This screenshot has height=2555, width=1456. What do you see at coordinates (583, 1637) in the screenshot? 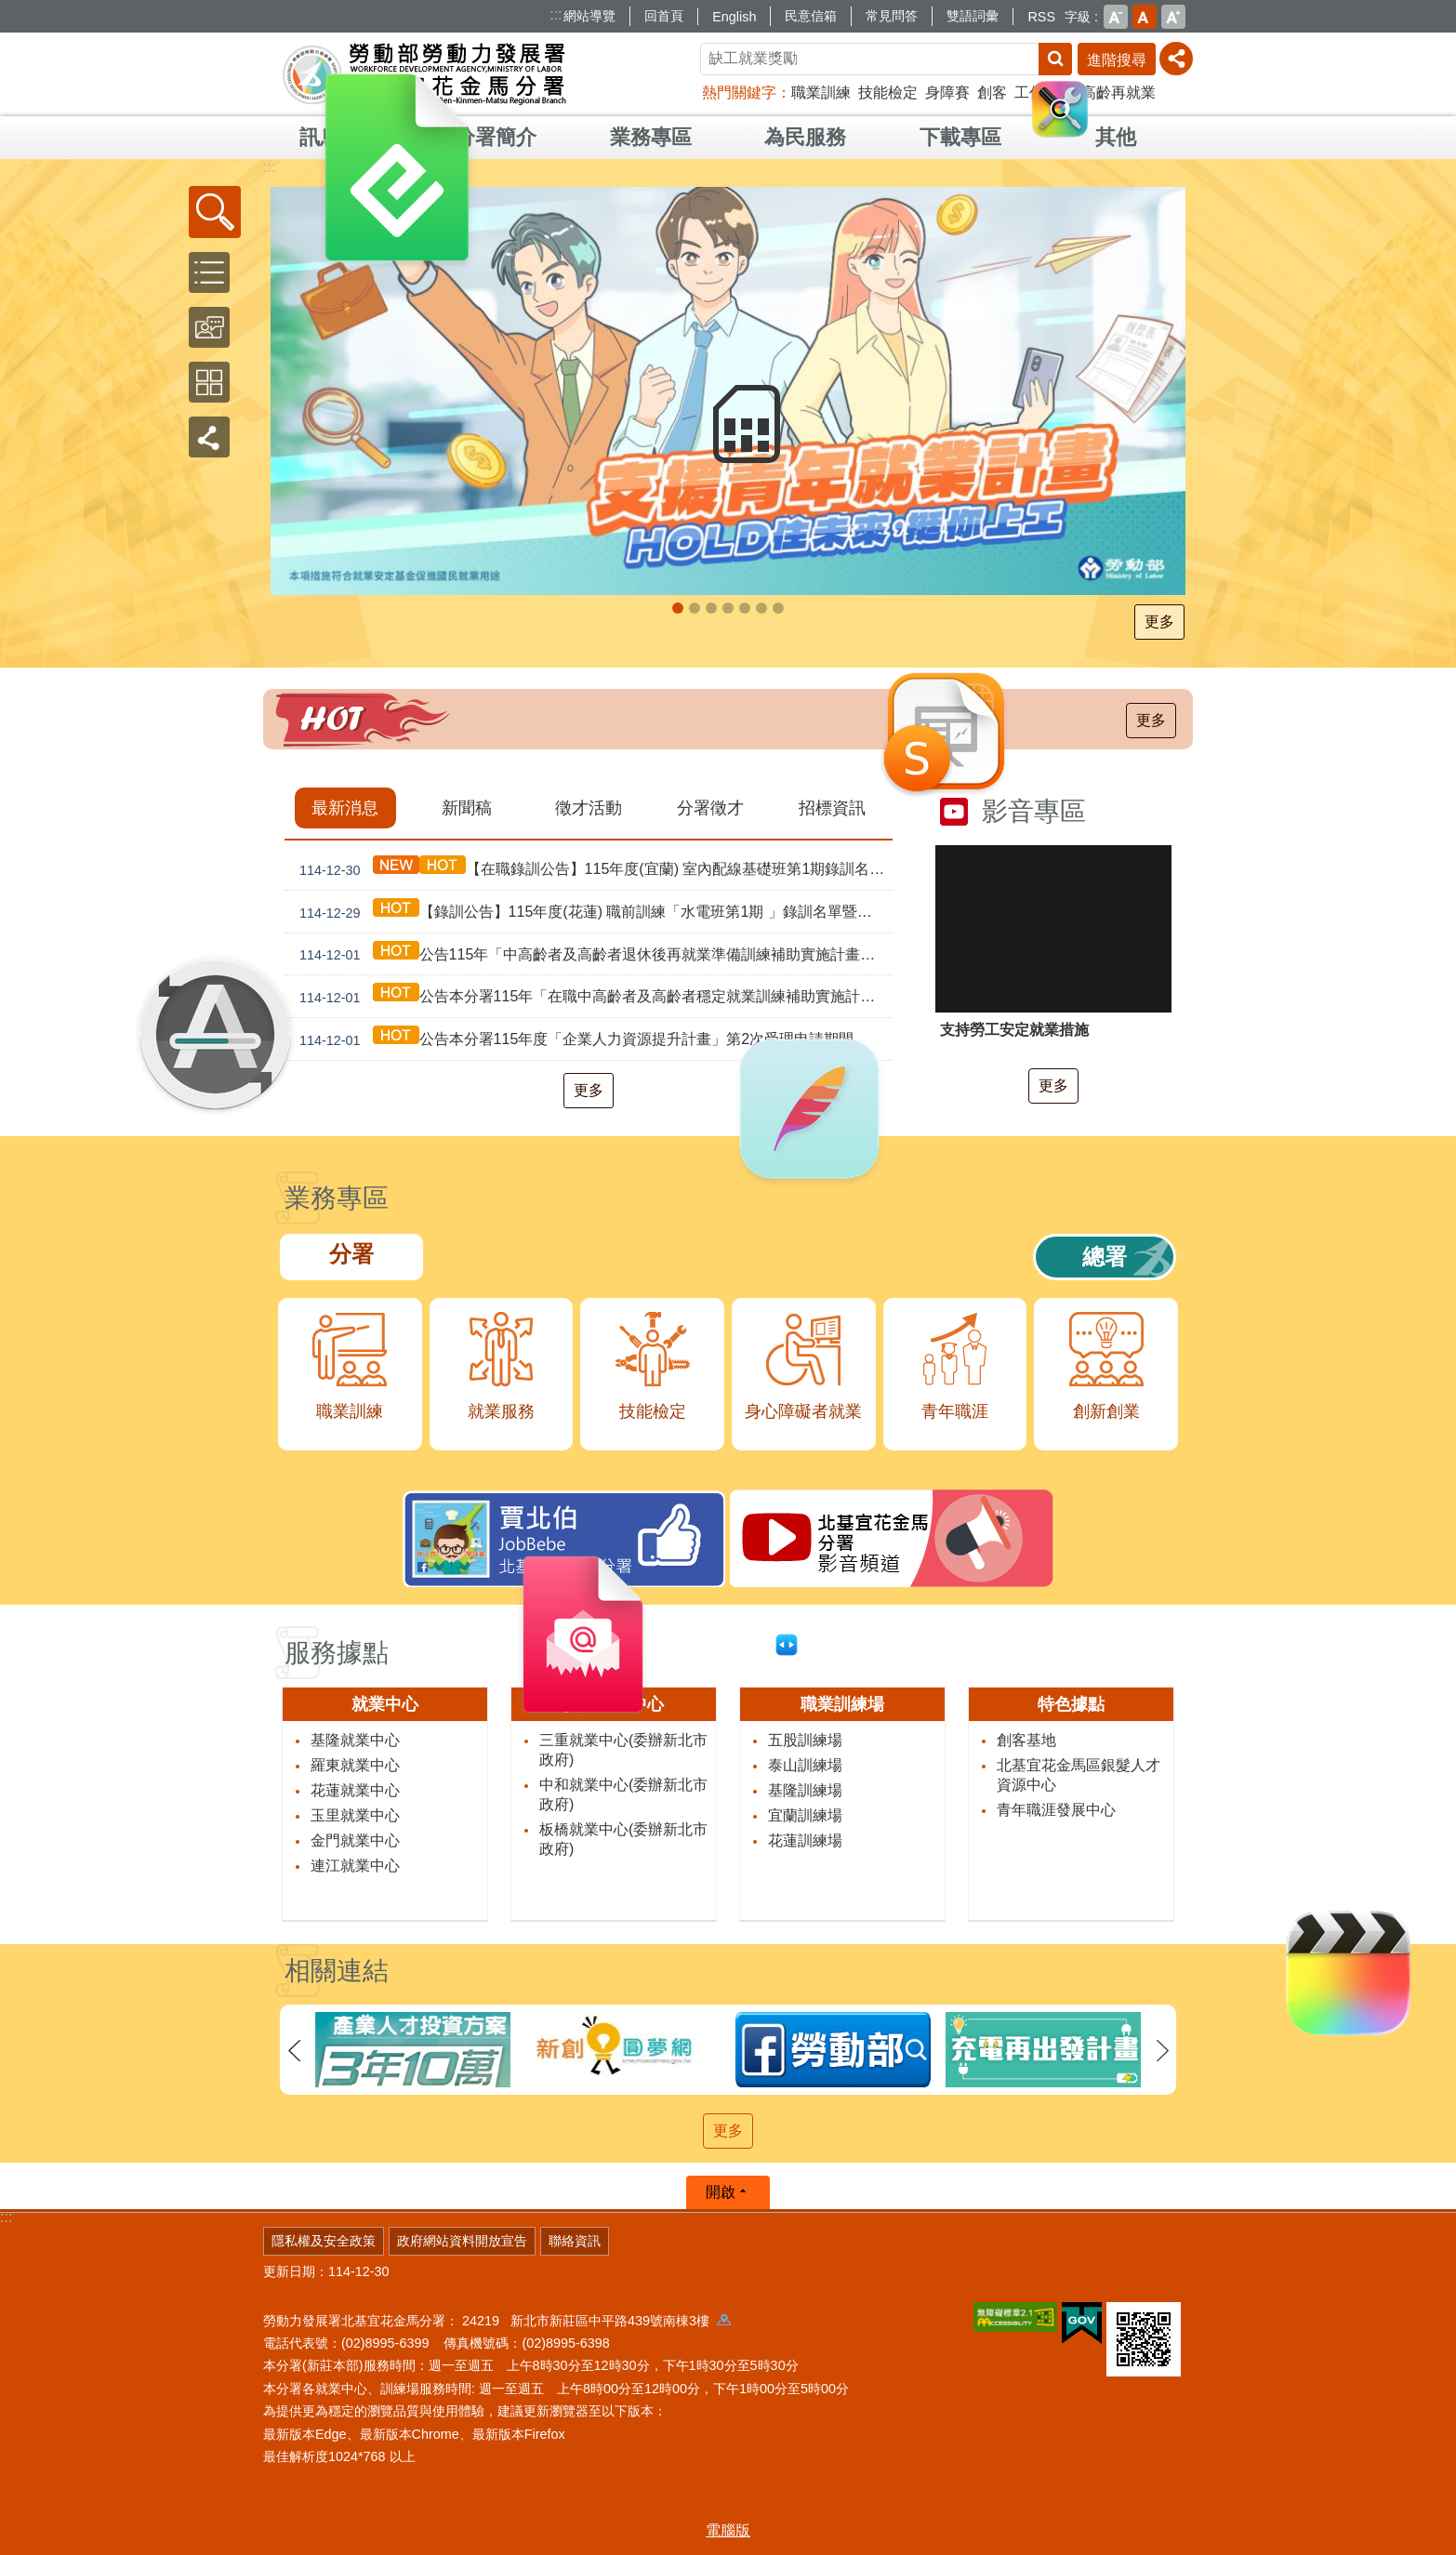
I see `a partially downloaded or incomplete email message file` at bounding box center [583, 1637].